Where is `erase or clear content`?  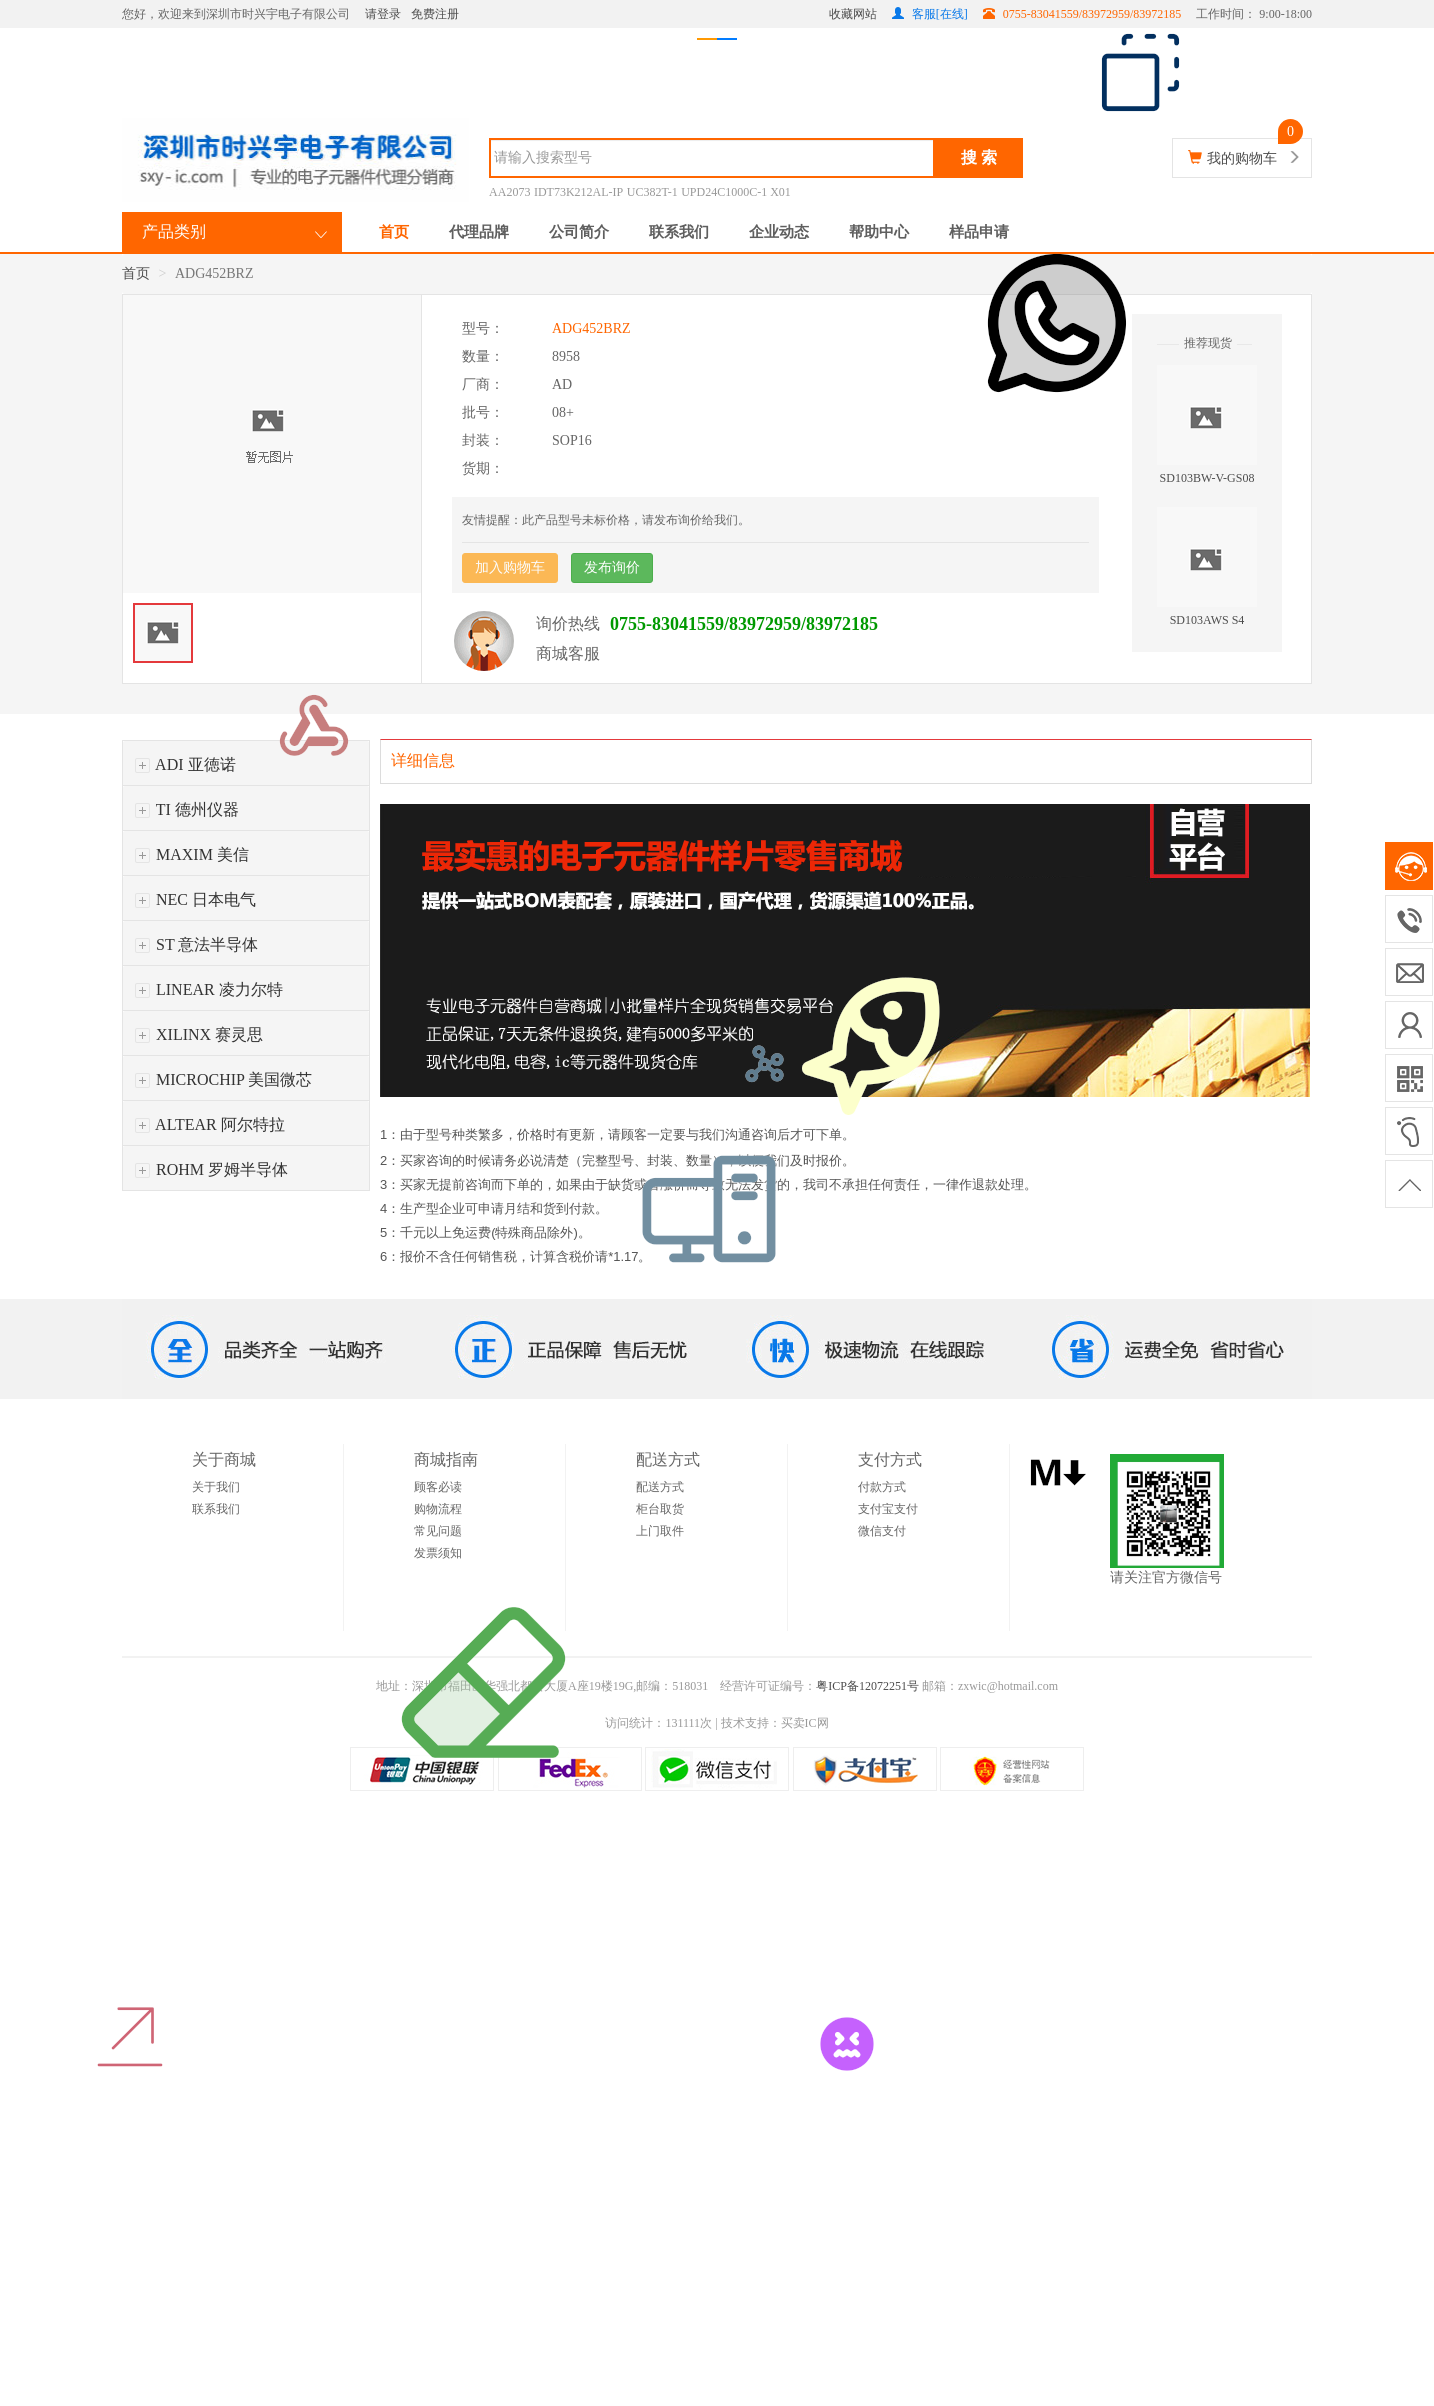
erase or clear content is located at coordinates (483, 1682).